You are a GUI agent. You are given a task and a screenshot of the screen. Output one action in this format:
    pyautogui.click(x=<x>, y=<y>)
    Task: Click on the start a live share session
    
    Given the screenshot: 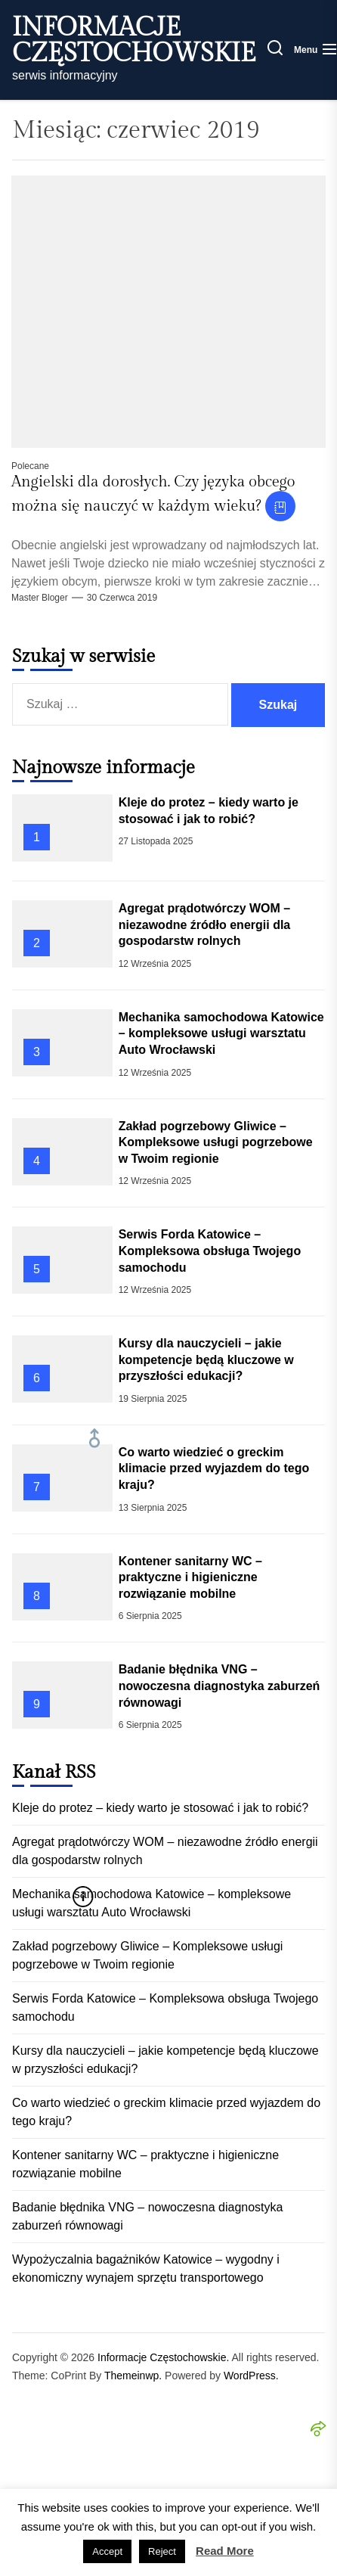 What is the action you would take?
    pyautogui.click(x=318, y=2428)
    